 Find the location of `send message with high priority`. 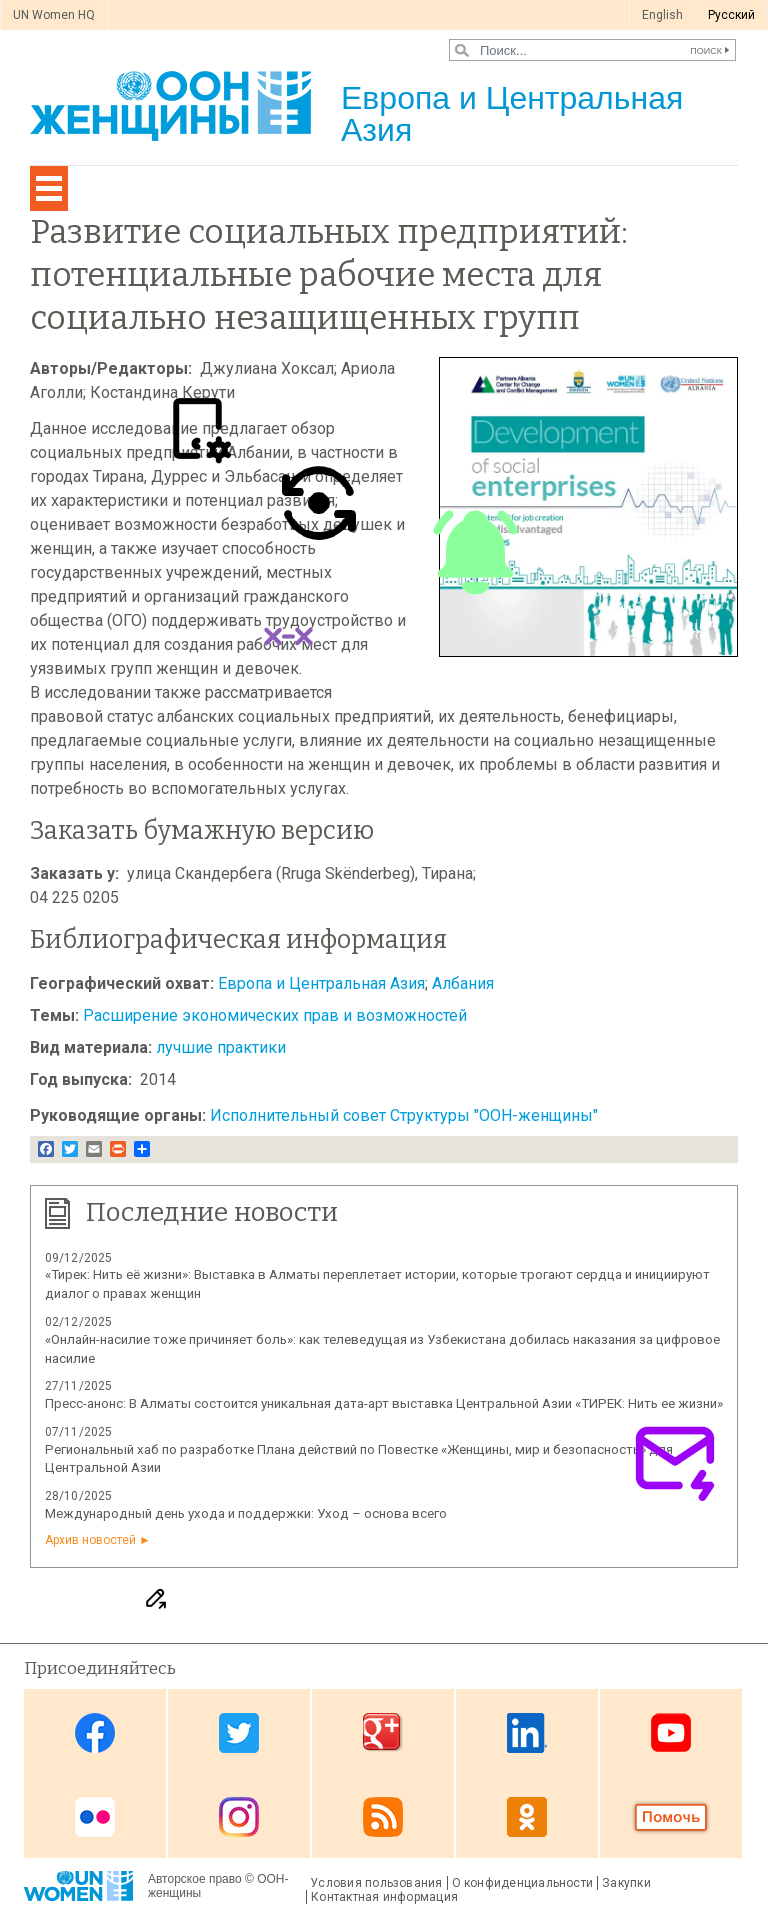

send message with high priority is located at coordinates (675, 1458).